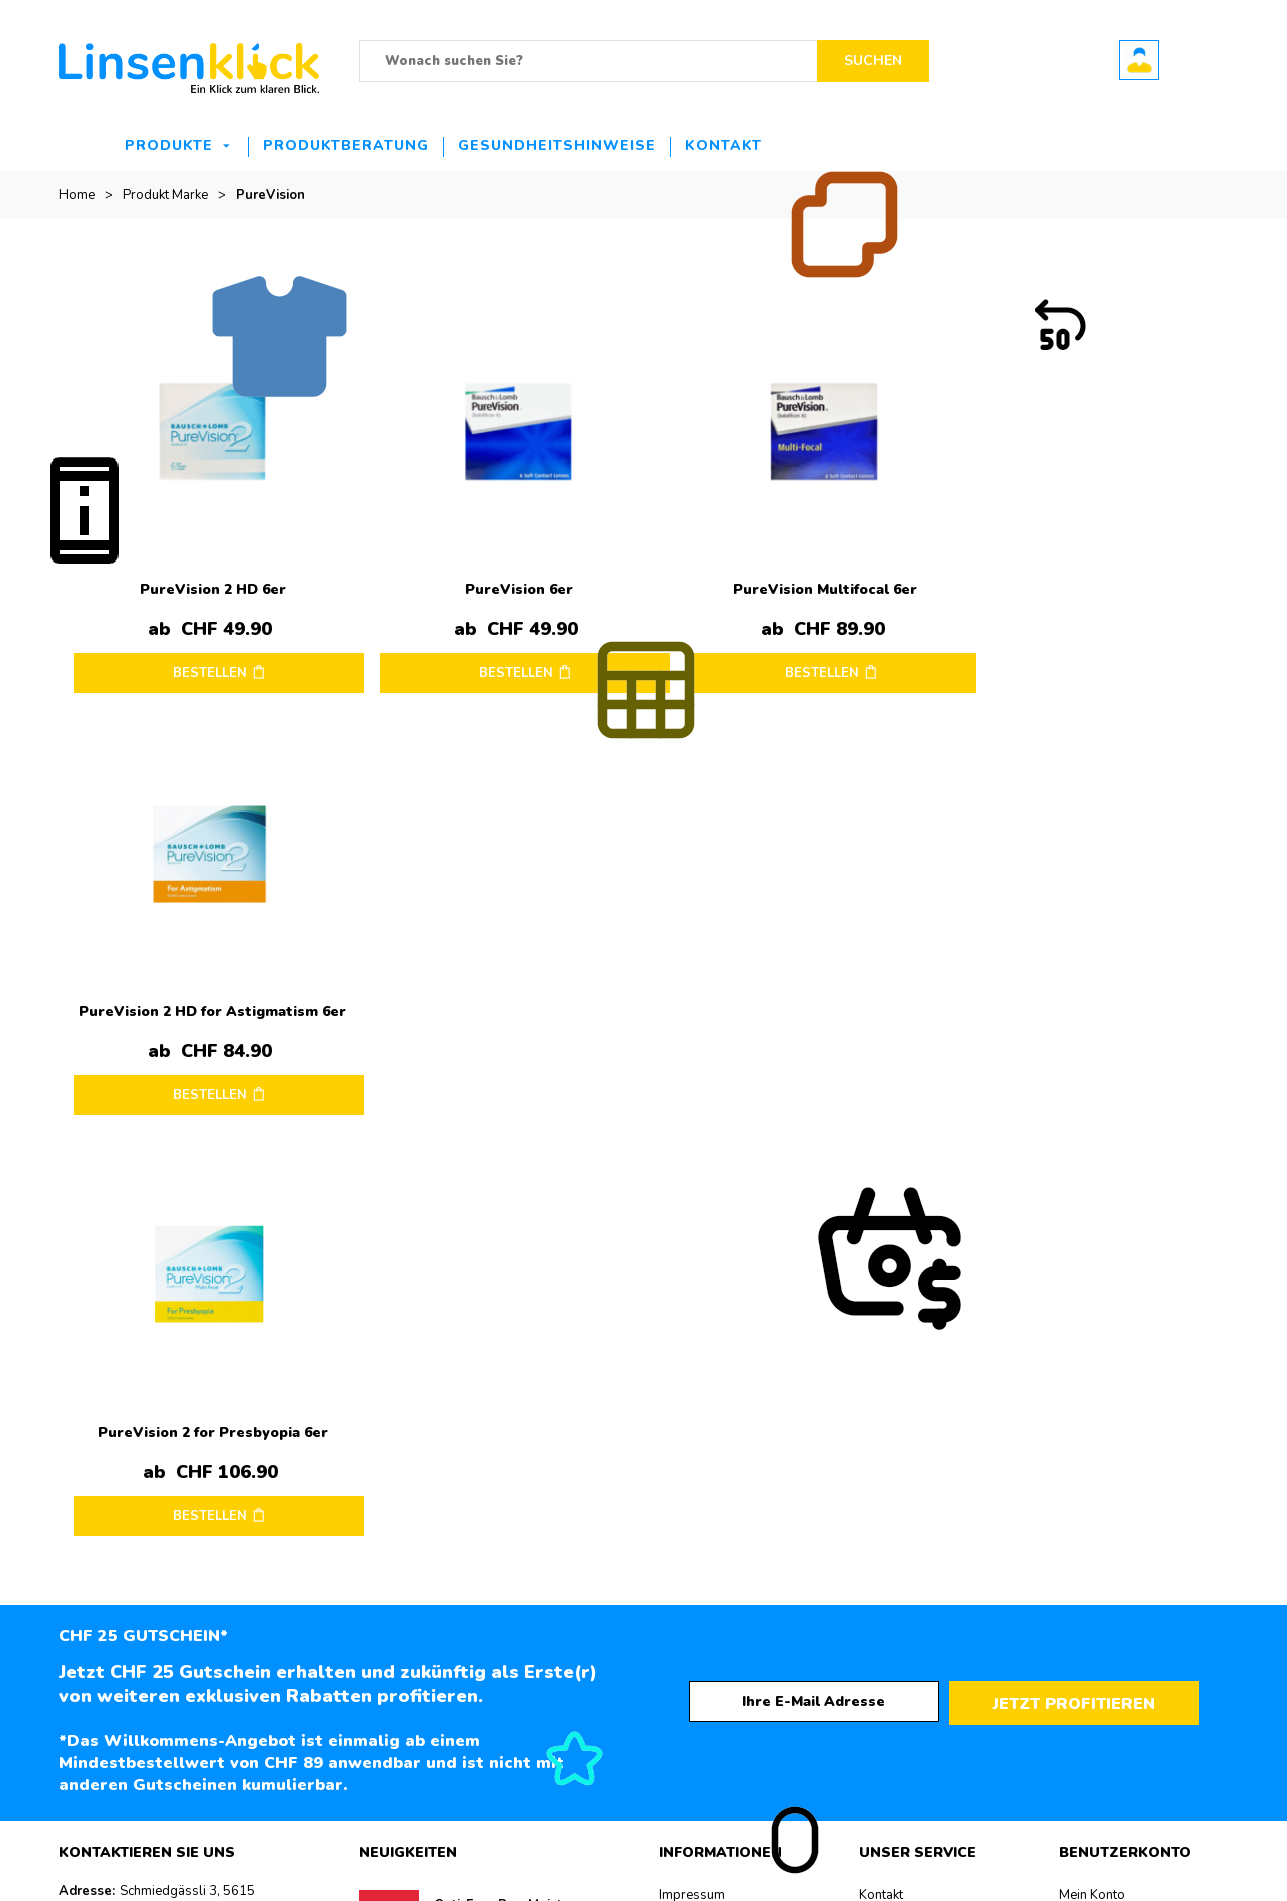 This screenshot has height=1901, width=1287. What do you see at coordinates (795, 1840) in the screenshot?
I see `access medication or pharmacy features` at bounding box center [795, 1840].